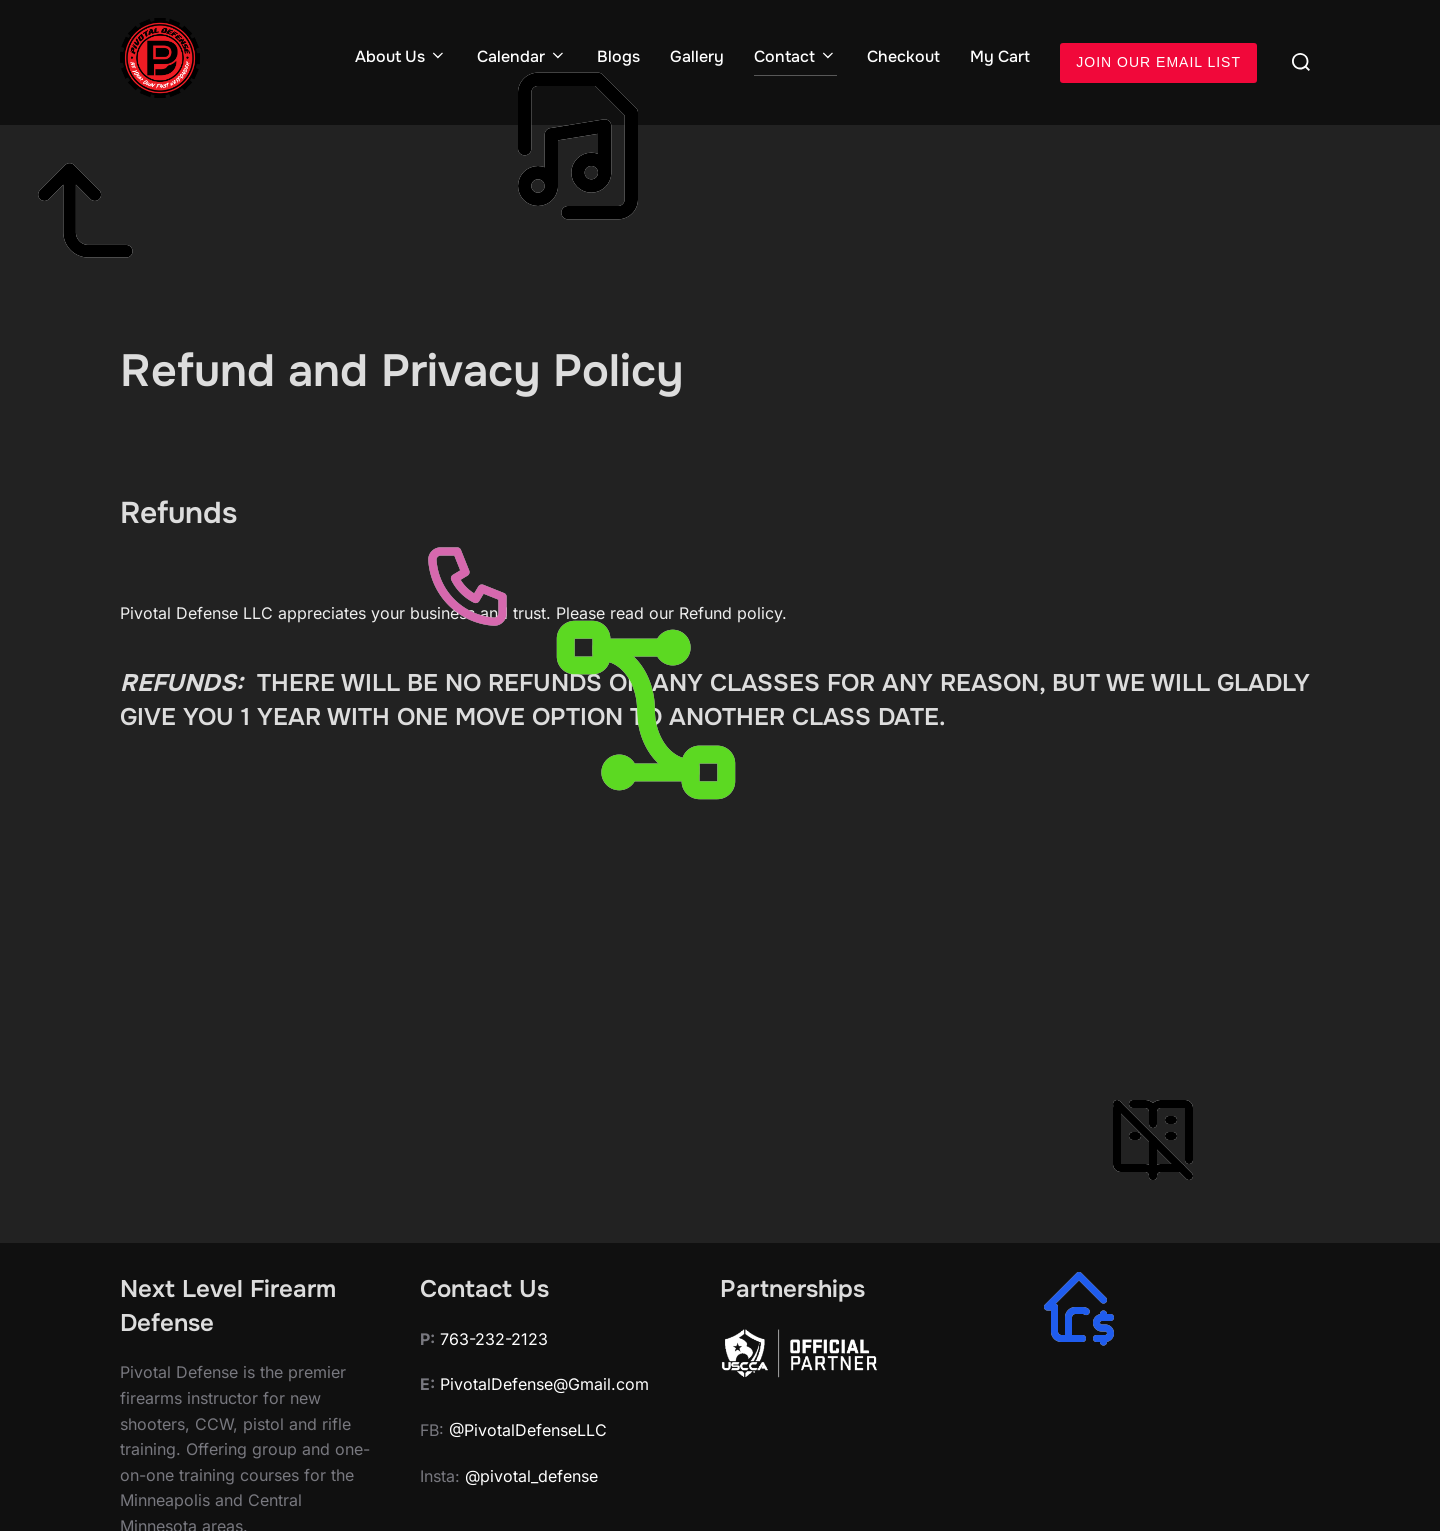 The image size is (1440, 1531). What do you see at coordinates (469, 584) in the screenshot?
I see `make a phone call` at bounding box center [469, 584].